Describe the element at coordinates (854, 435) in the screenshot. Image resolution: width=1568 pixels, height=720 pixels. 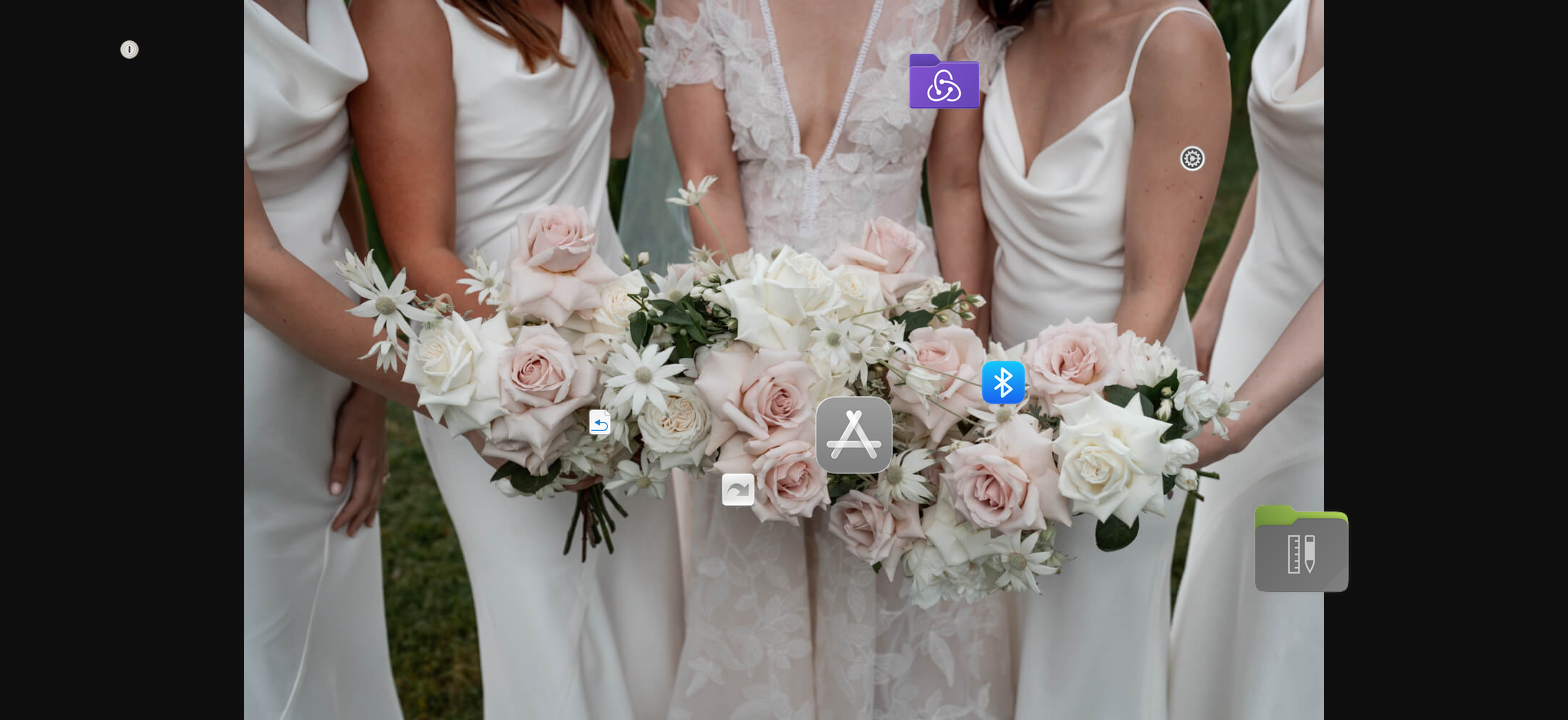
I see `open the App Store to browse and download apps` at that location.